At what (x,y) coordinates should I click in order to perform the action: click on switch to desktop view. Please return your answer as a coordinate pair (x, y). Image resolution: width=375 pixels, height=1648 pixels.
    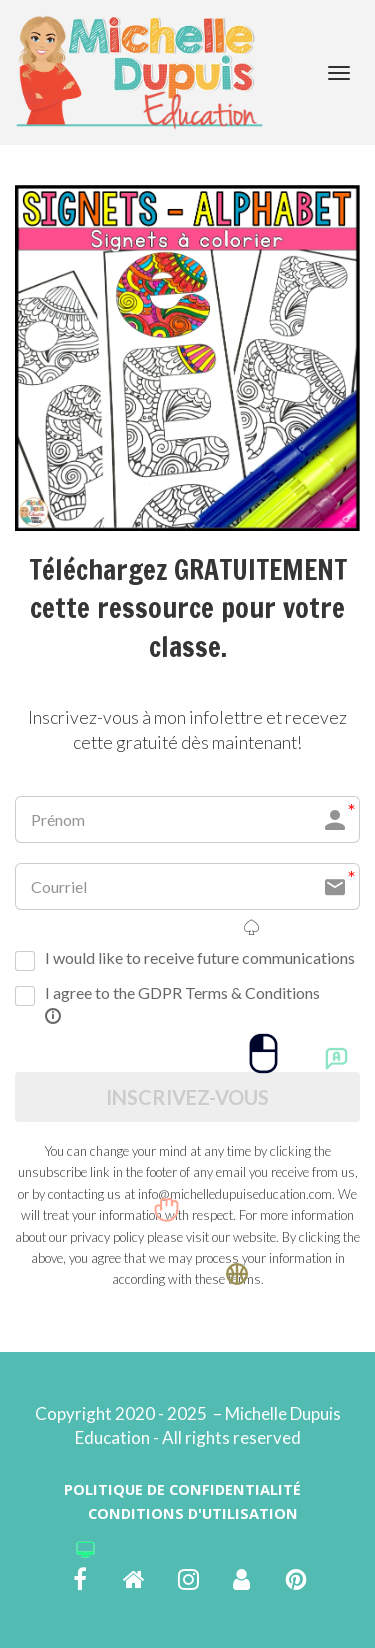
    Looking at the image, I should click on (85, 1549).